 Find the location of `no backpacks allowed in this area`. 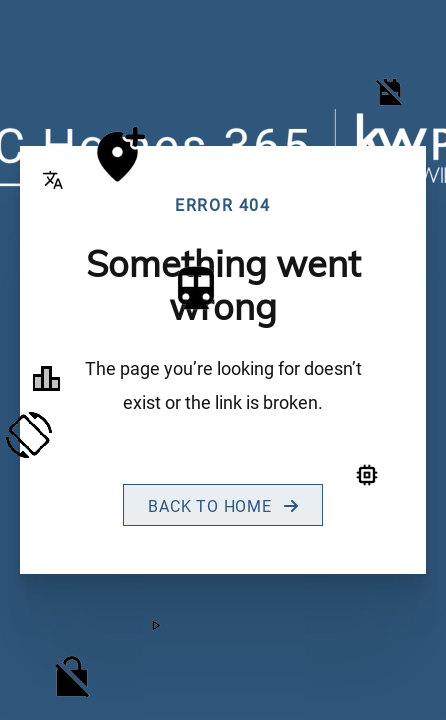

no backpacks allowed in this area is located at coordinates (390, 92).